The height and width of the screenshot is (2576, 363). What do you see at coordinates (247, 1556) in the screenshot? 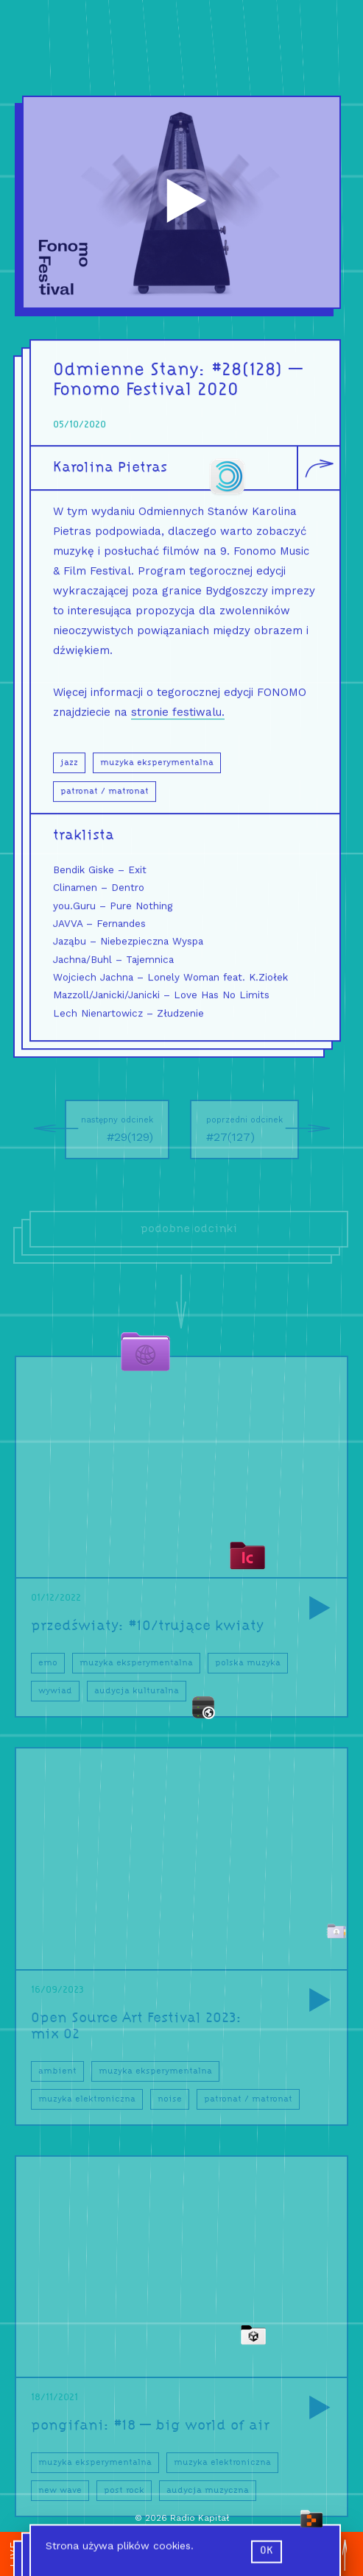
I see `folder containing adobe incopy files` at bounding box center [247, 1556].